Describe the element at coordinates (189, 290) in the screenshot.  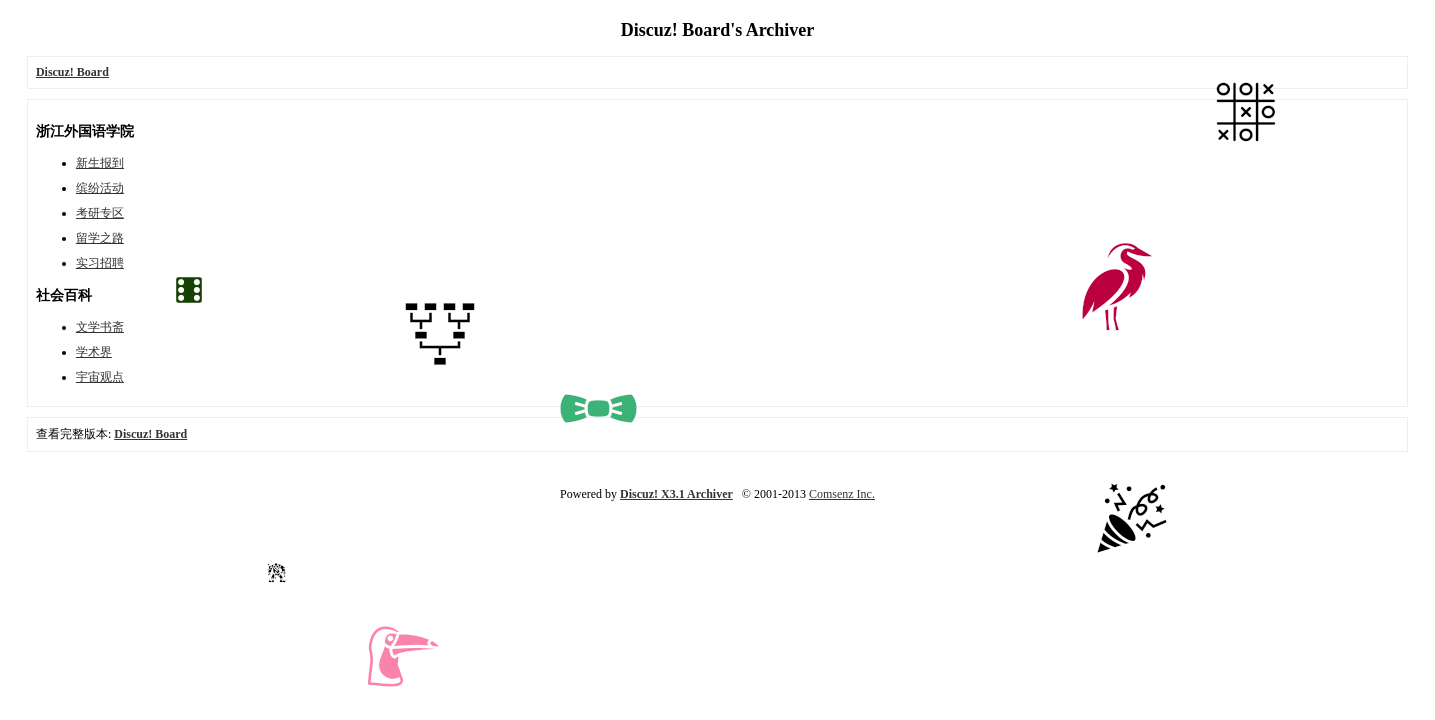
I see `roll the dice in a game` at that location.